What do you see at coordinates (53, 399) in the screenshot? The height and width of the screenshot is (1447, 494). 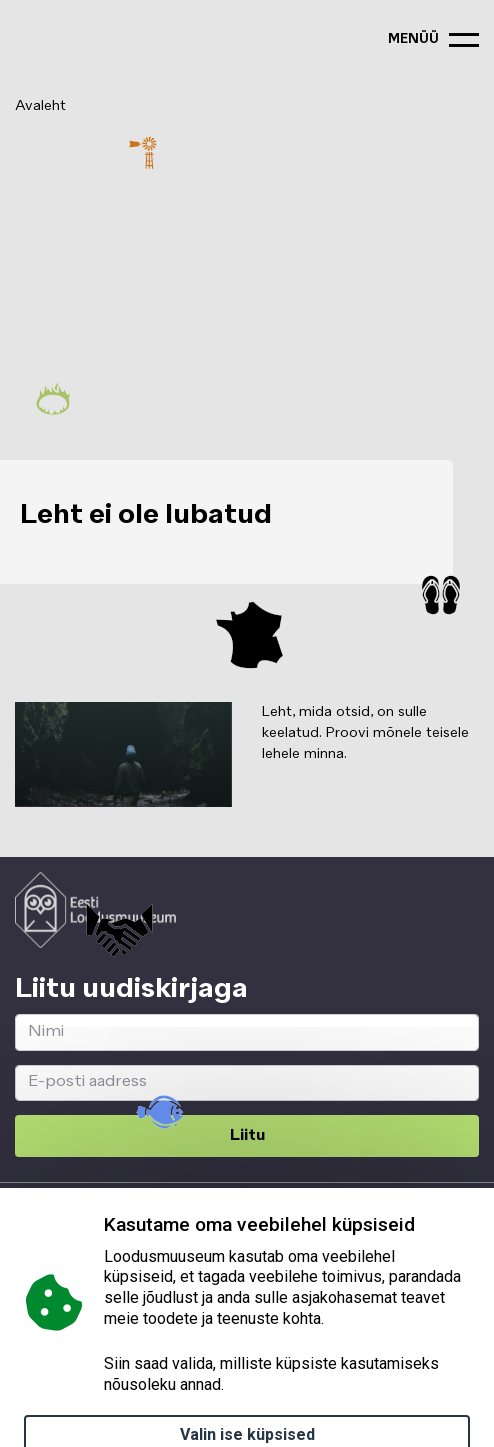 I see `activate fire shield or protective ability` at bounding box center [53, 399].